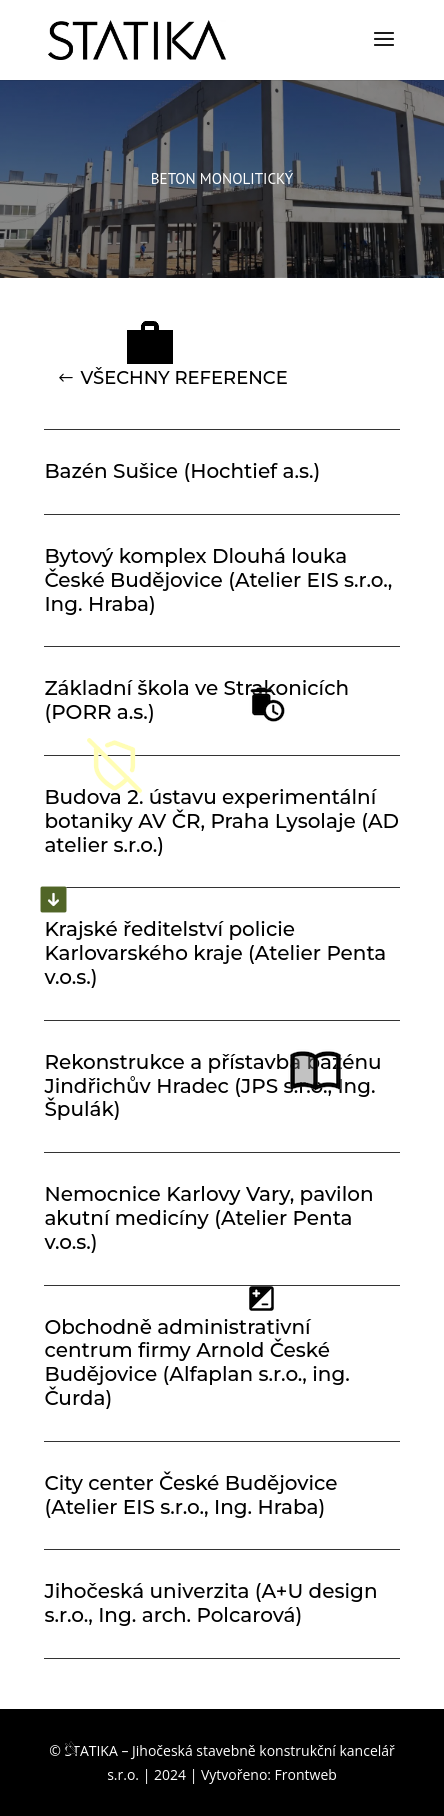 The image size is (444, 1816). Describe the element at coordinates (71, 1748) in the screenshot. I see `reset or clear color formatting` at that location.